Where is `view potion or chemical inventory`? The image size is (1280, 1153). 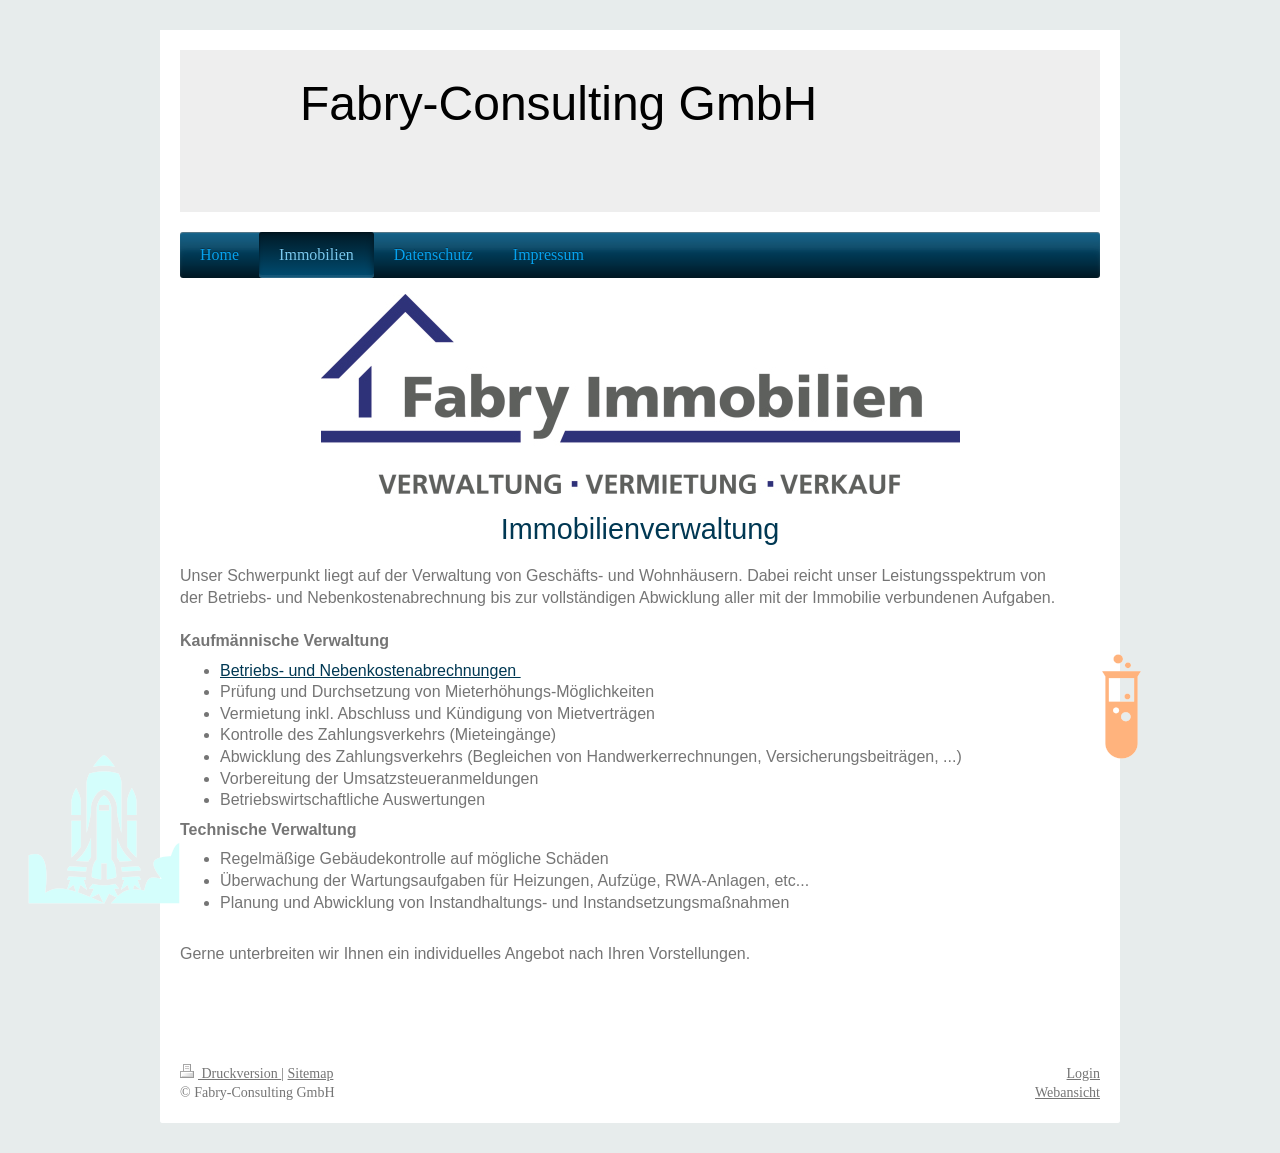 view potion or chemical inventory is located at coordinates (1121, 706).